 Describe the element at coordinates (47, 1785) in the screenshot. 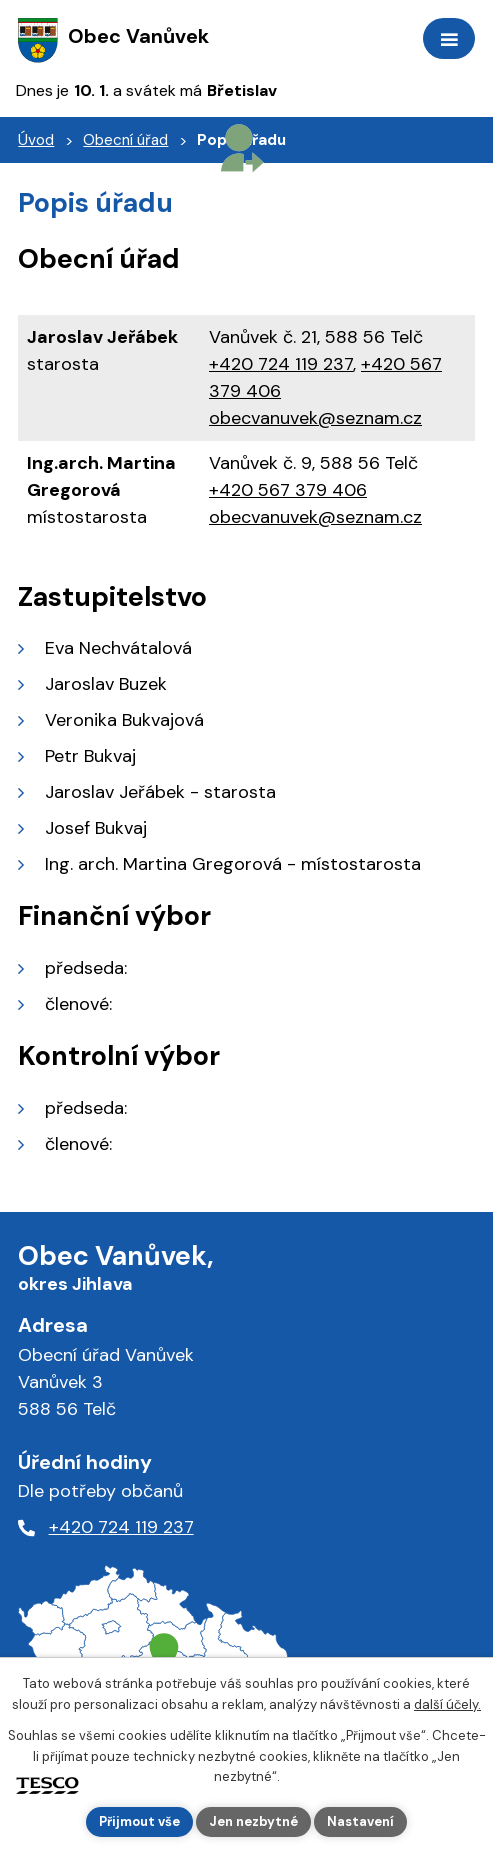

I see `open the Tesco app or website` at that location.